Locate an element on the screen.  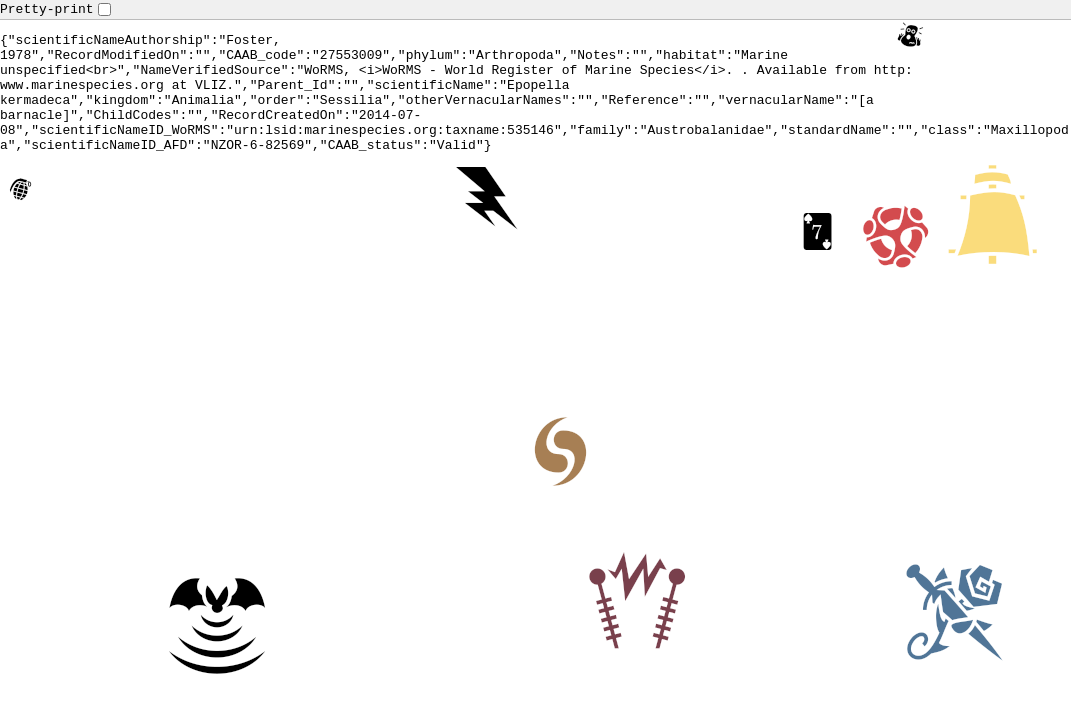
select grenade weapon or explosive item is located at coordinates (20, 189).